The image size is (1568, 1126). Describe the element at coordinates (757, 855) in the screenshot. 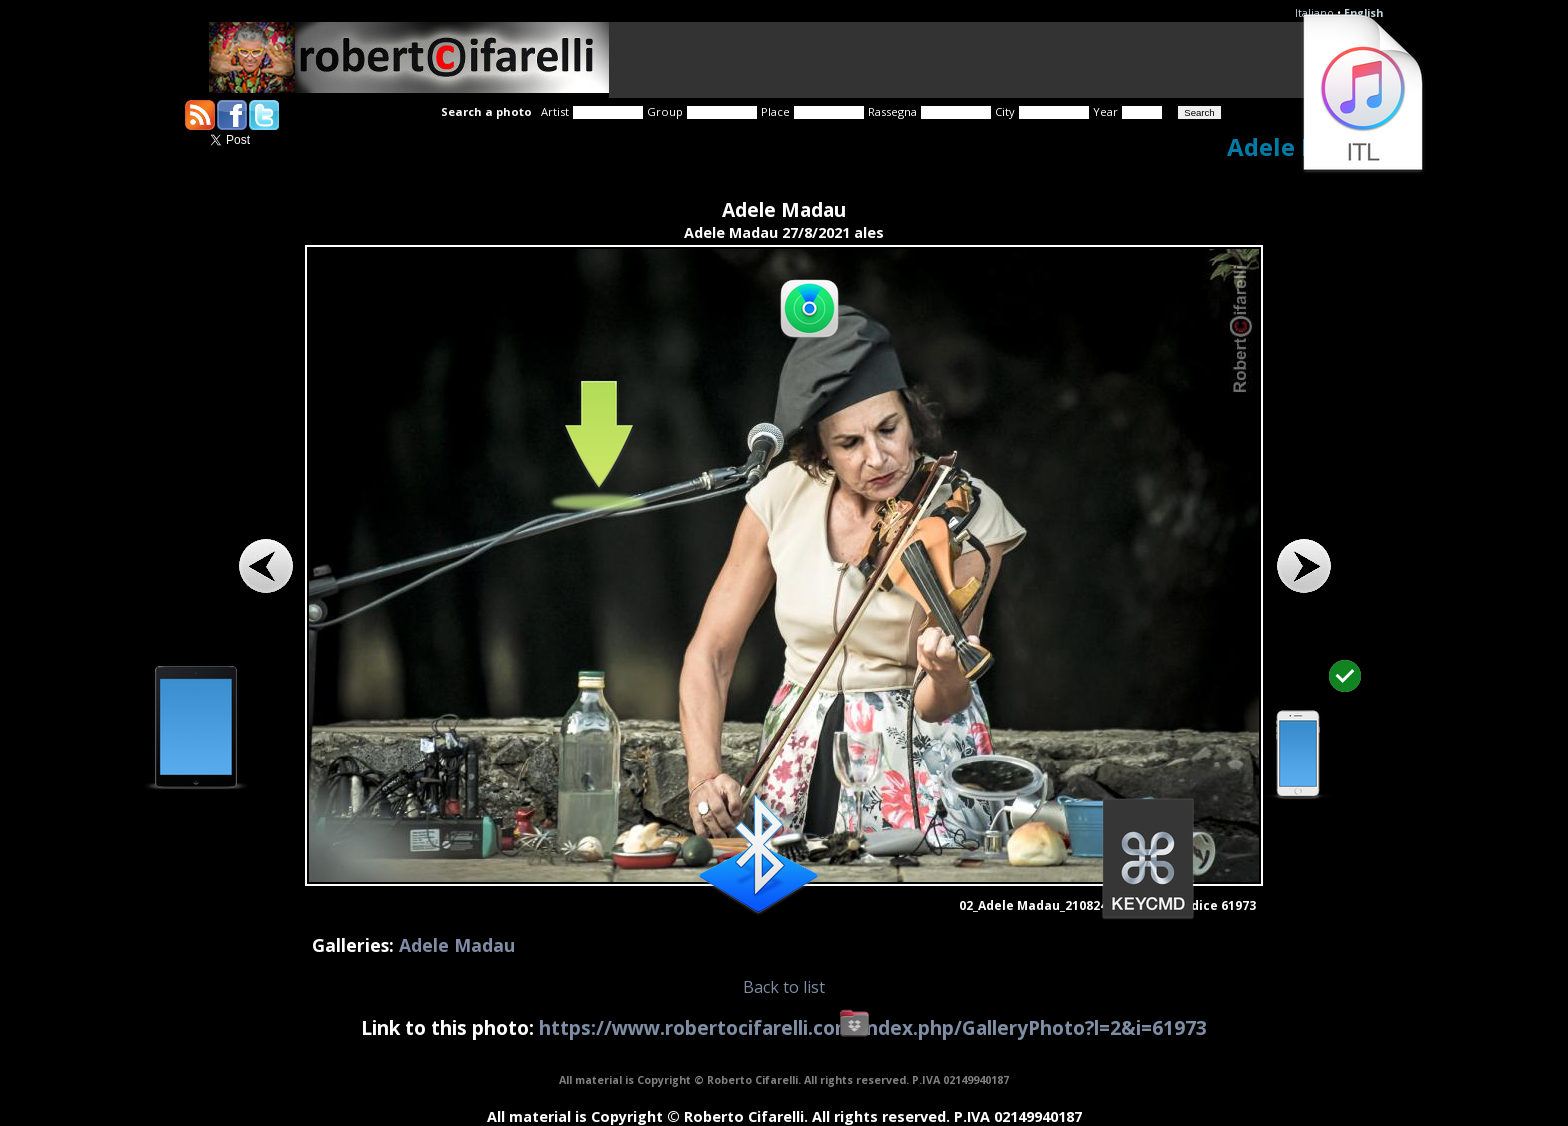

I see `open bluetooth file exchange utility` at that location.